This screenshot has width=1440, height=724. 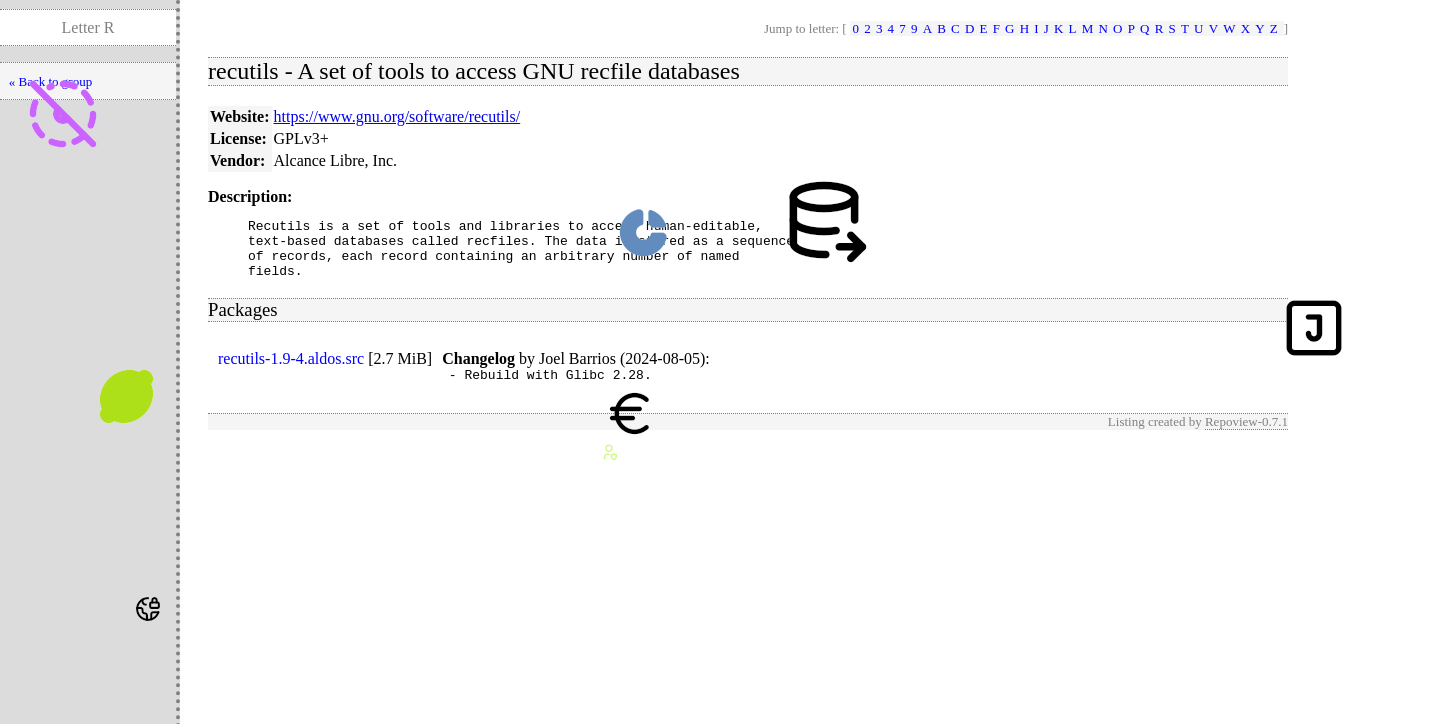 What do you see at coordinates (1314, 328) in the screenshot?
I see `represents the letter J in a menu or keyboard interface` at bounding box center [1314, 328].